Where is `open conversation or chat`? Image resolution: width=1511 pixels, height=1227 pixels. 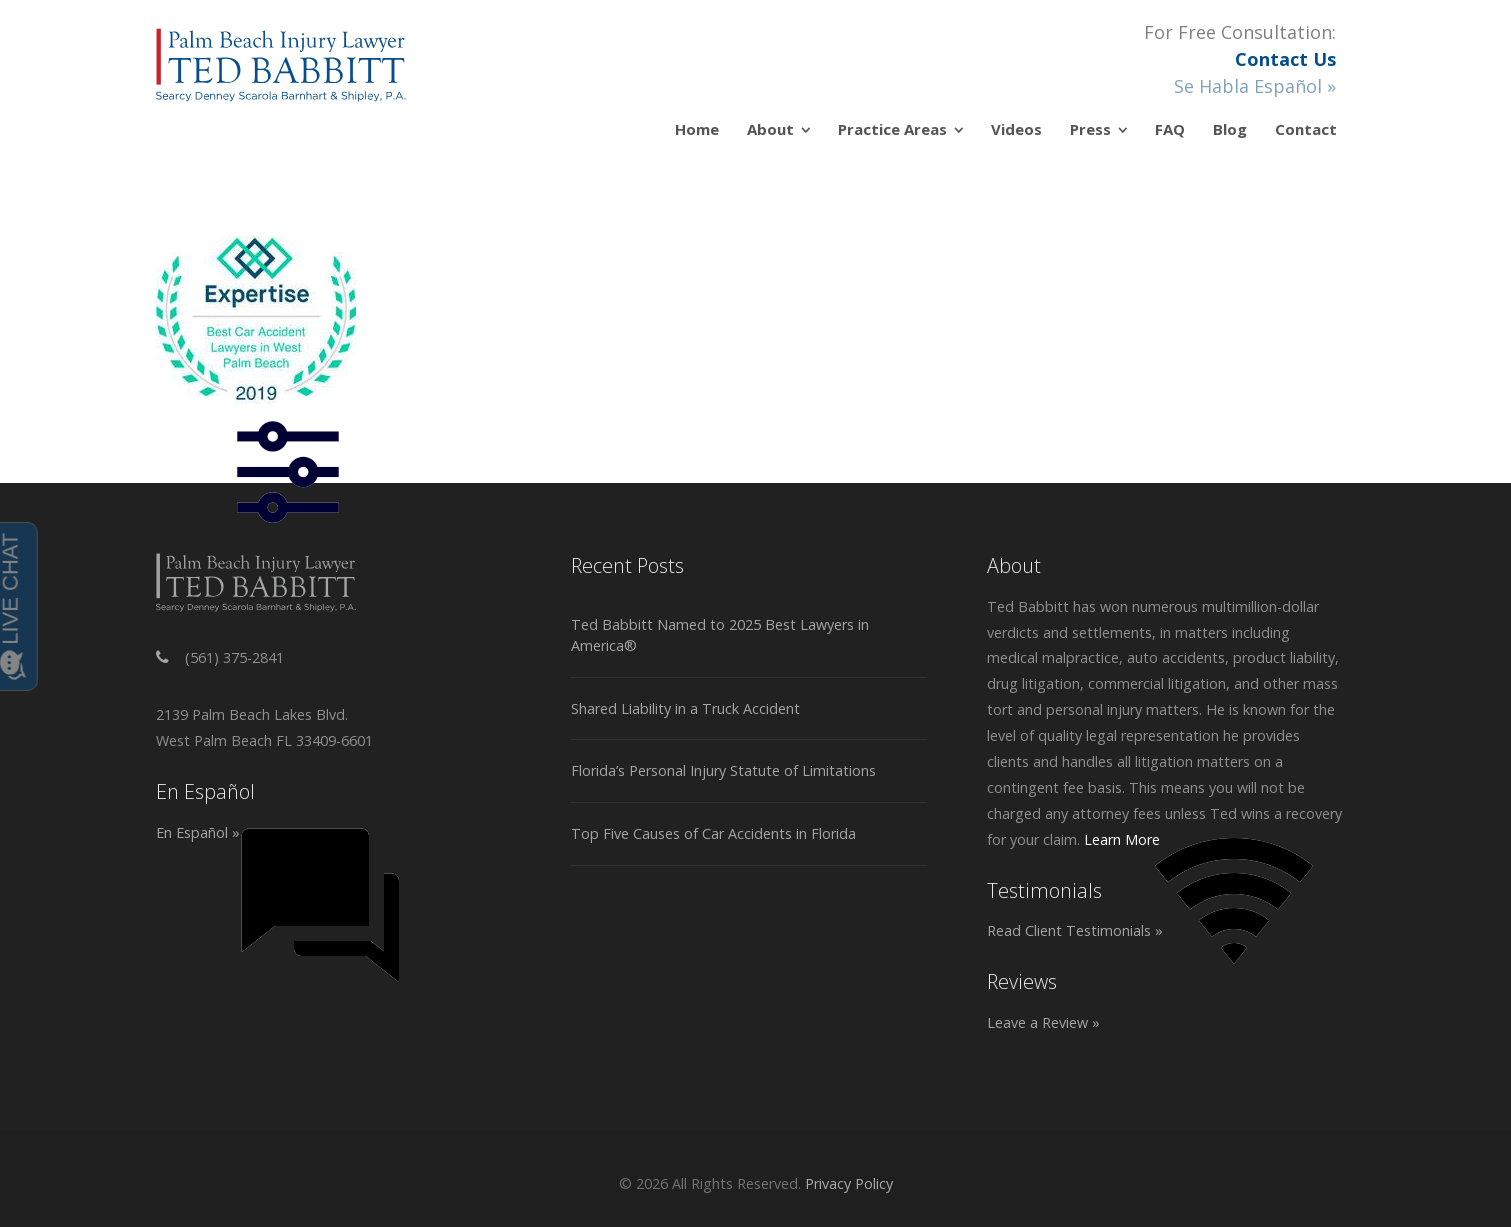 open conversation or chat is located at coordinates (324, 896).